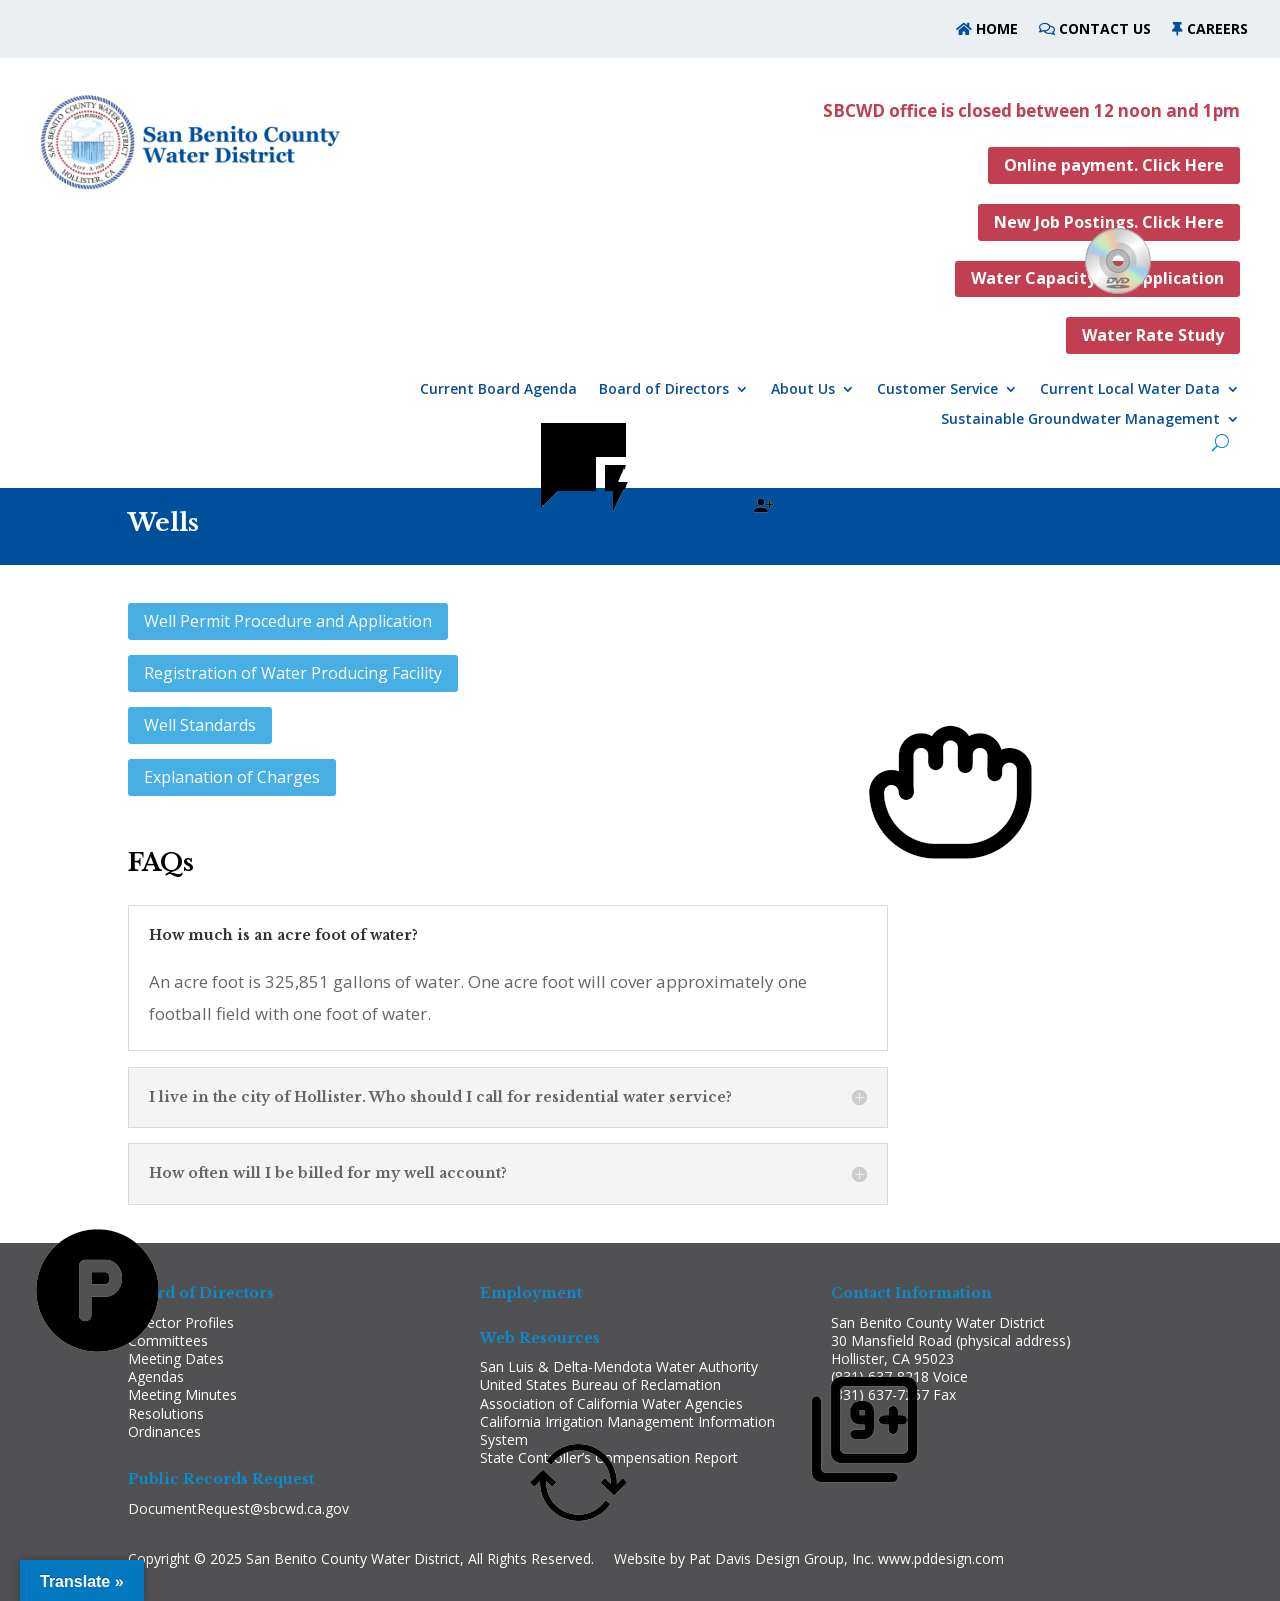  I want to click on add a new contact or friend, so click(763, 505).